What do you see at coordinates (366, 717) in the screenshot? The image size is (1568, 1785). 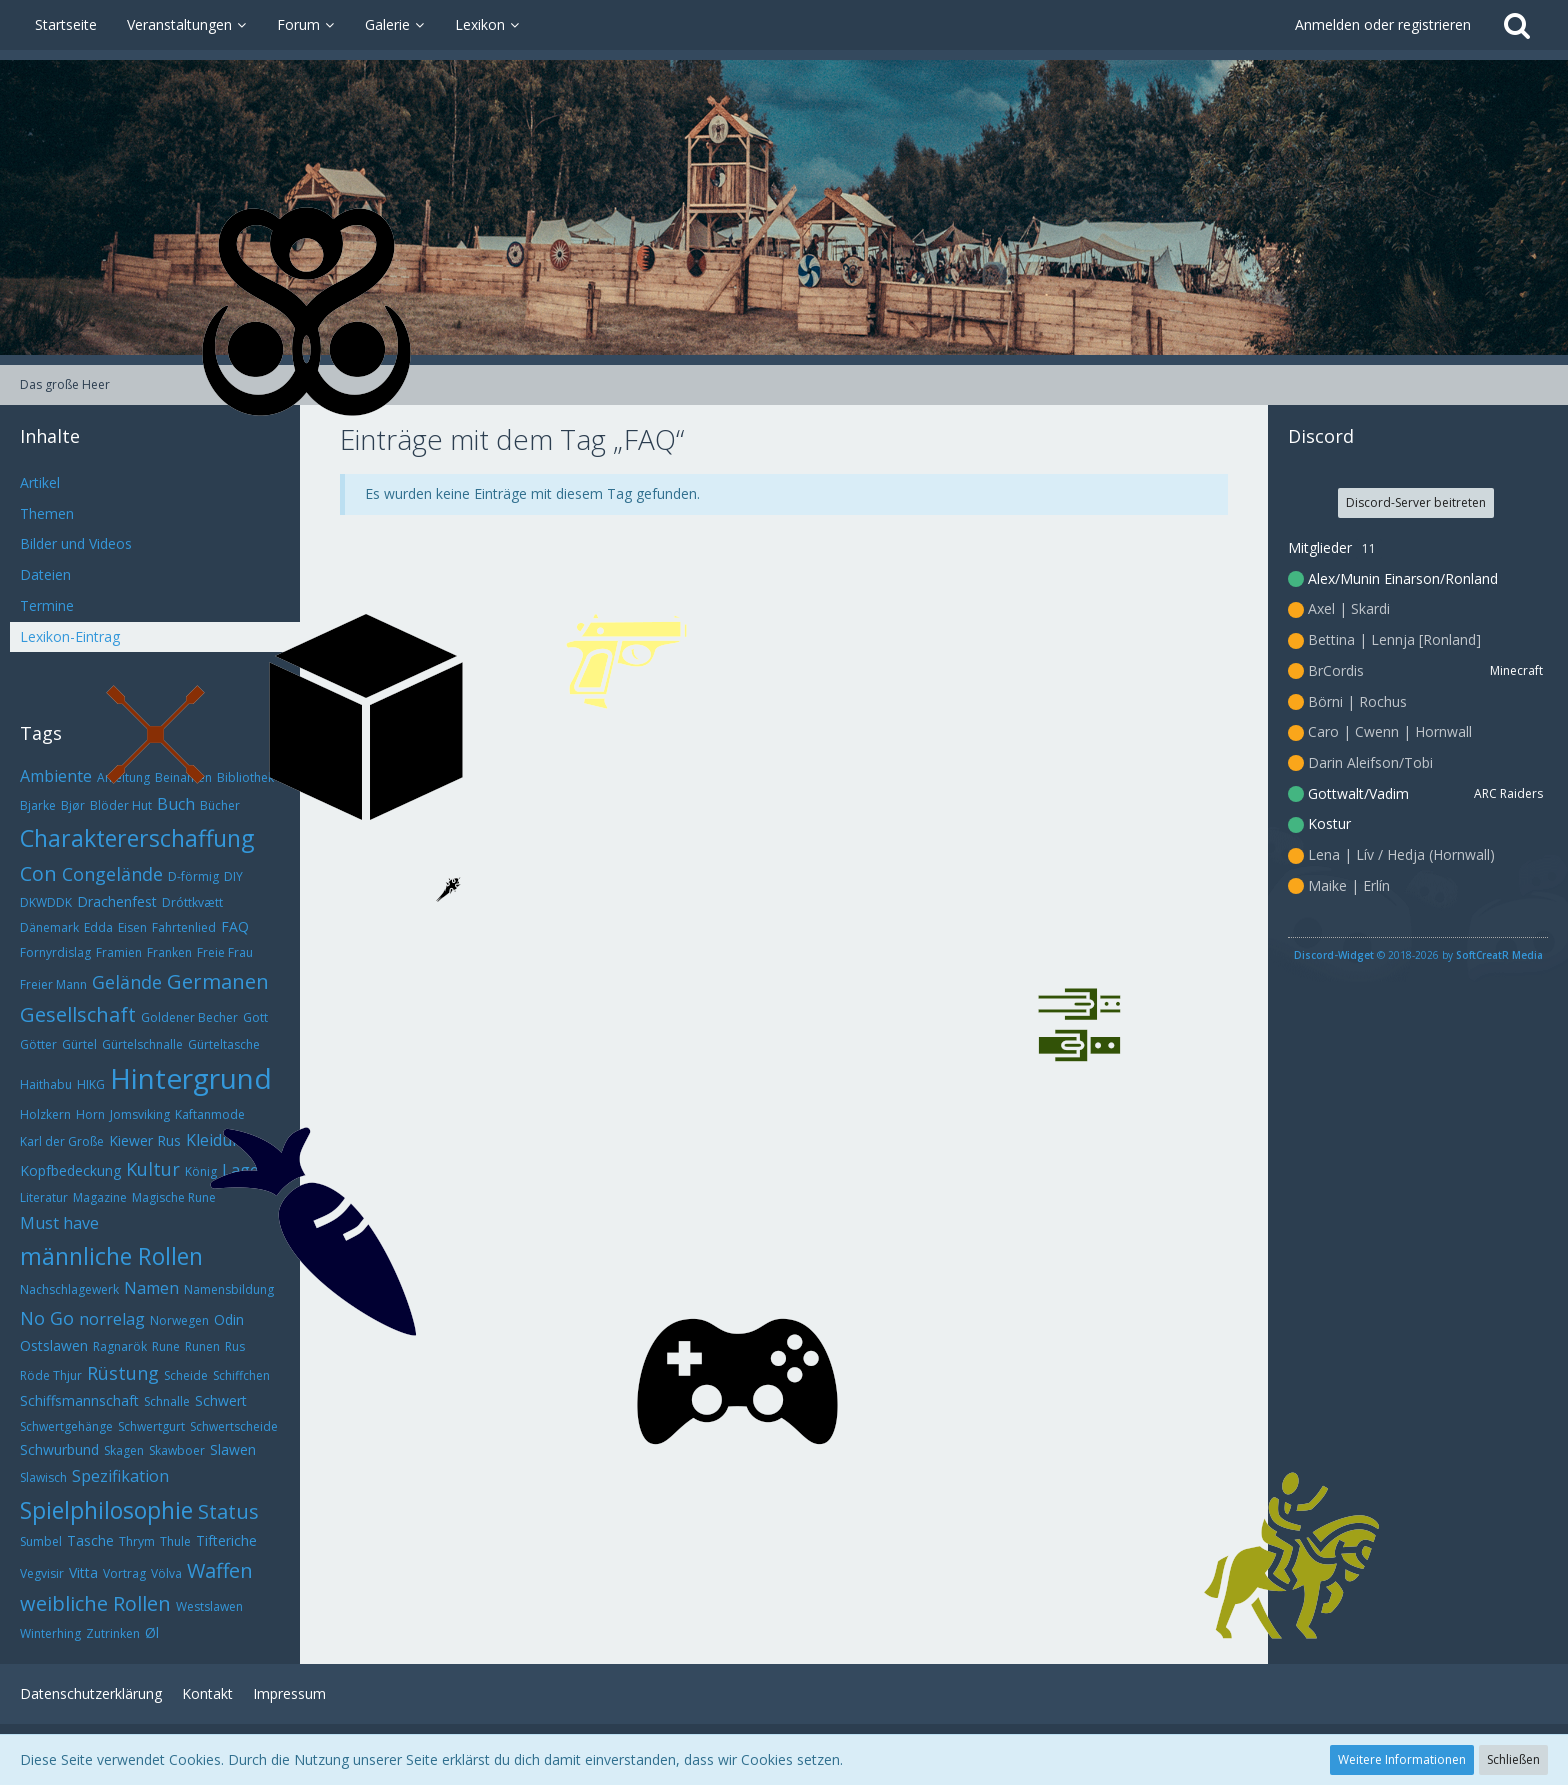 I see `view 3D model or object` at bounding box center [366, 717].